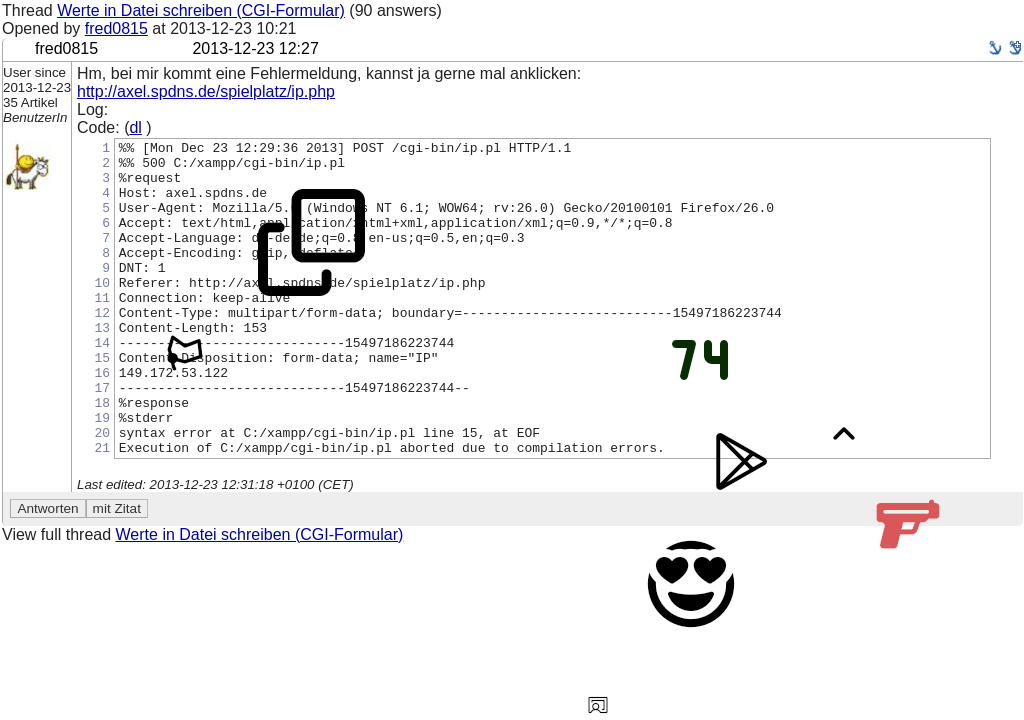 Image resolution: width=1024 pixels, height=720 pixels. Describe the element at coordinates (700, 360) in the screenshot. I see `displays the number 74 as a label or count indicator` at that location.